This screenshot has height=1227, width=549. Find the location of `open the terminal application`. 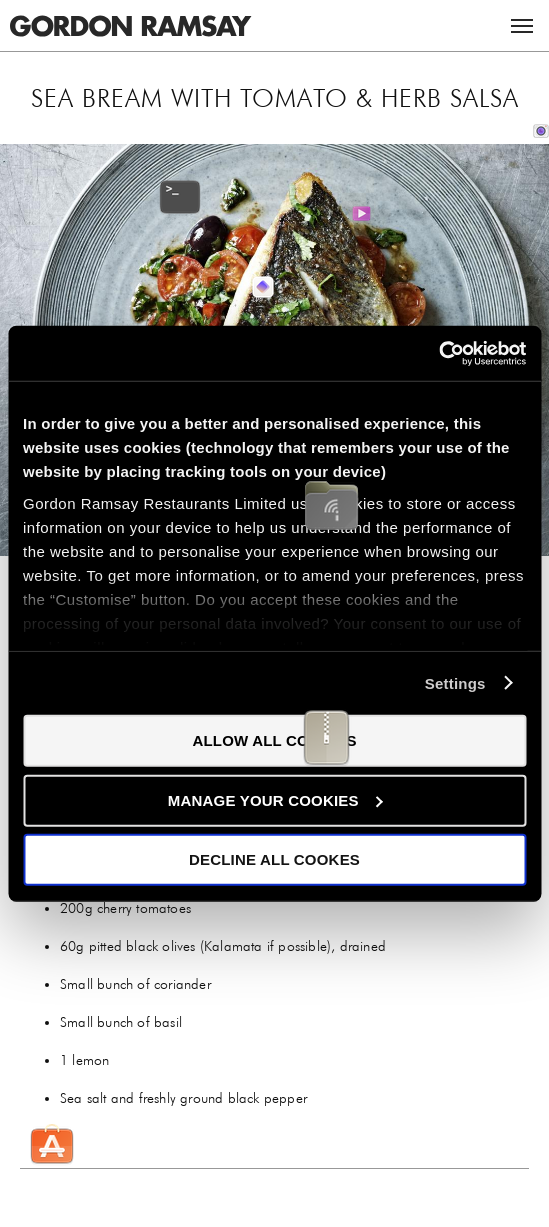

open the terminal application is located at coordinates (180, 197).